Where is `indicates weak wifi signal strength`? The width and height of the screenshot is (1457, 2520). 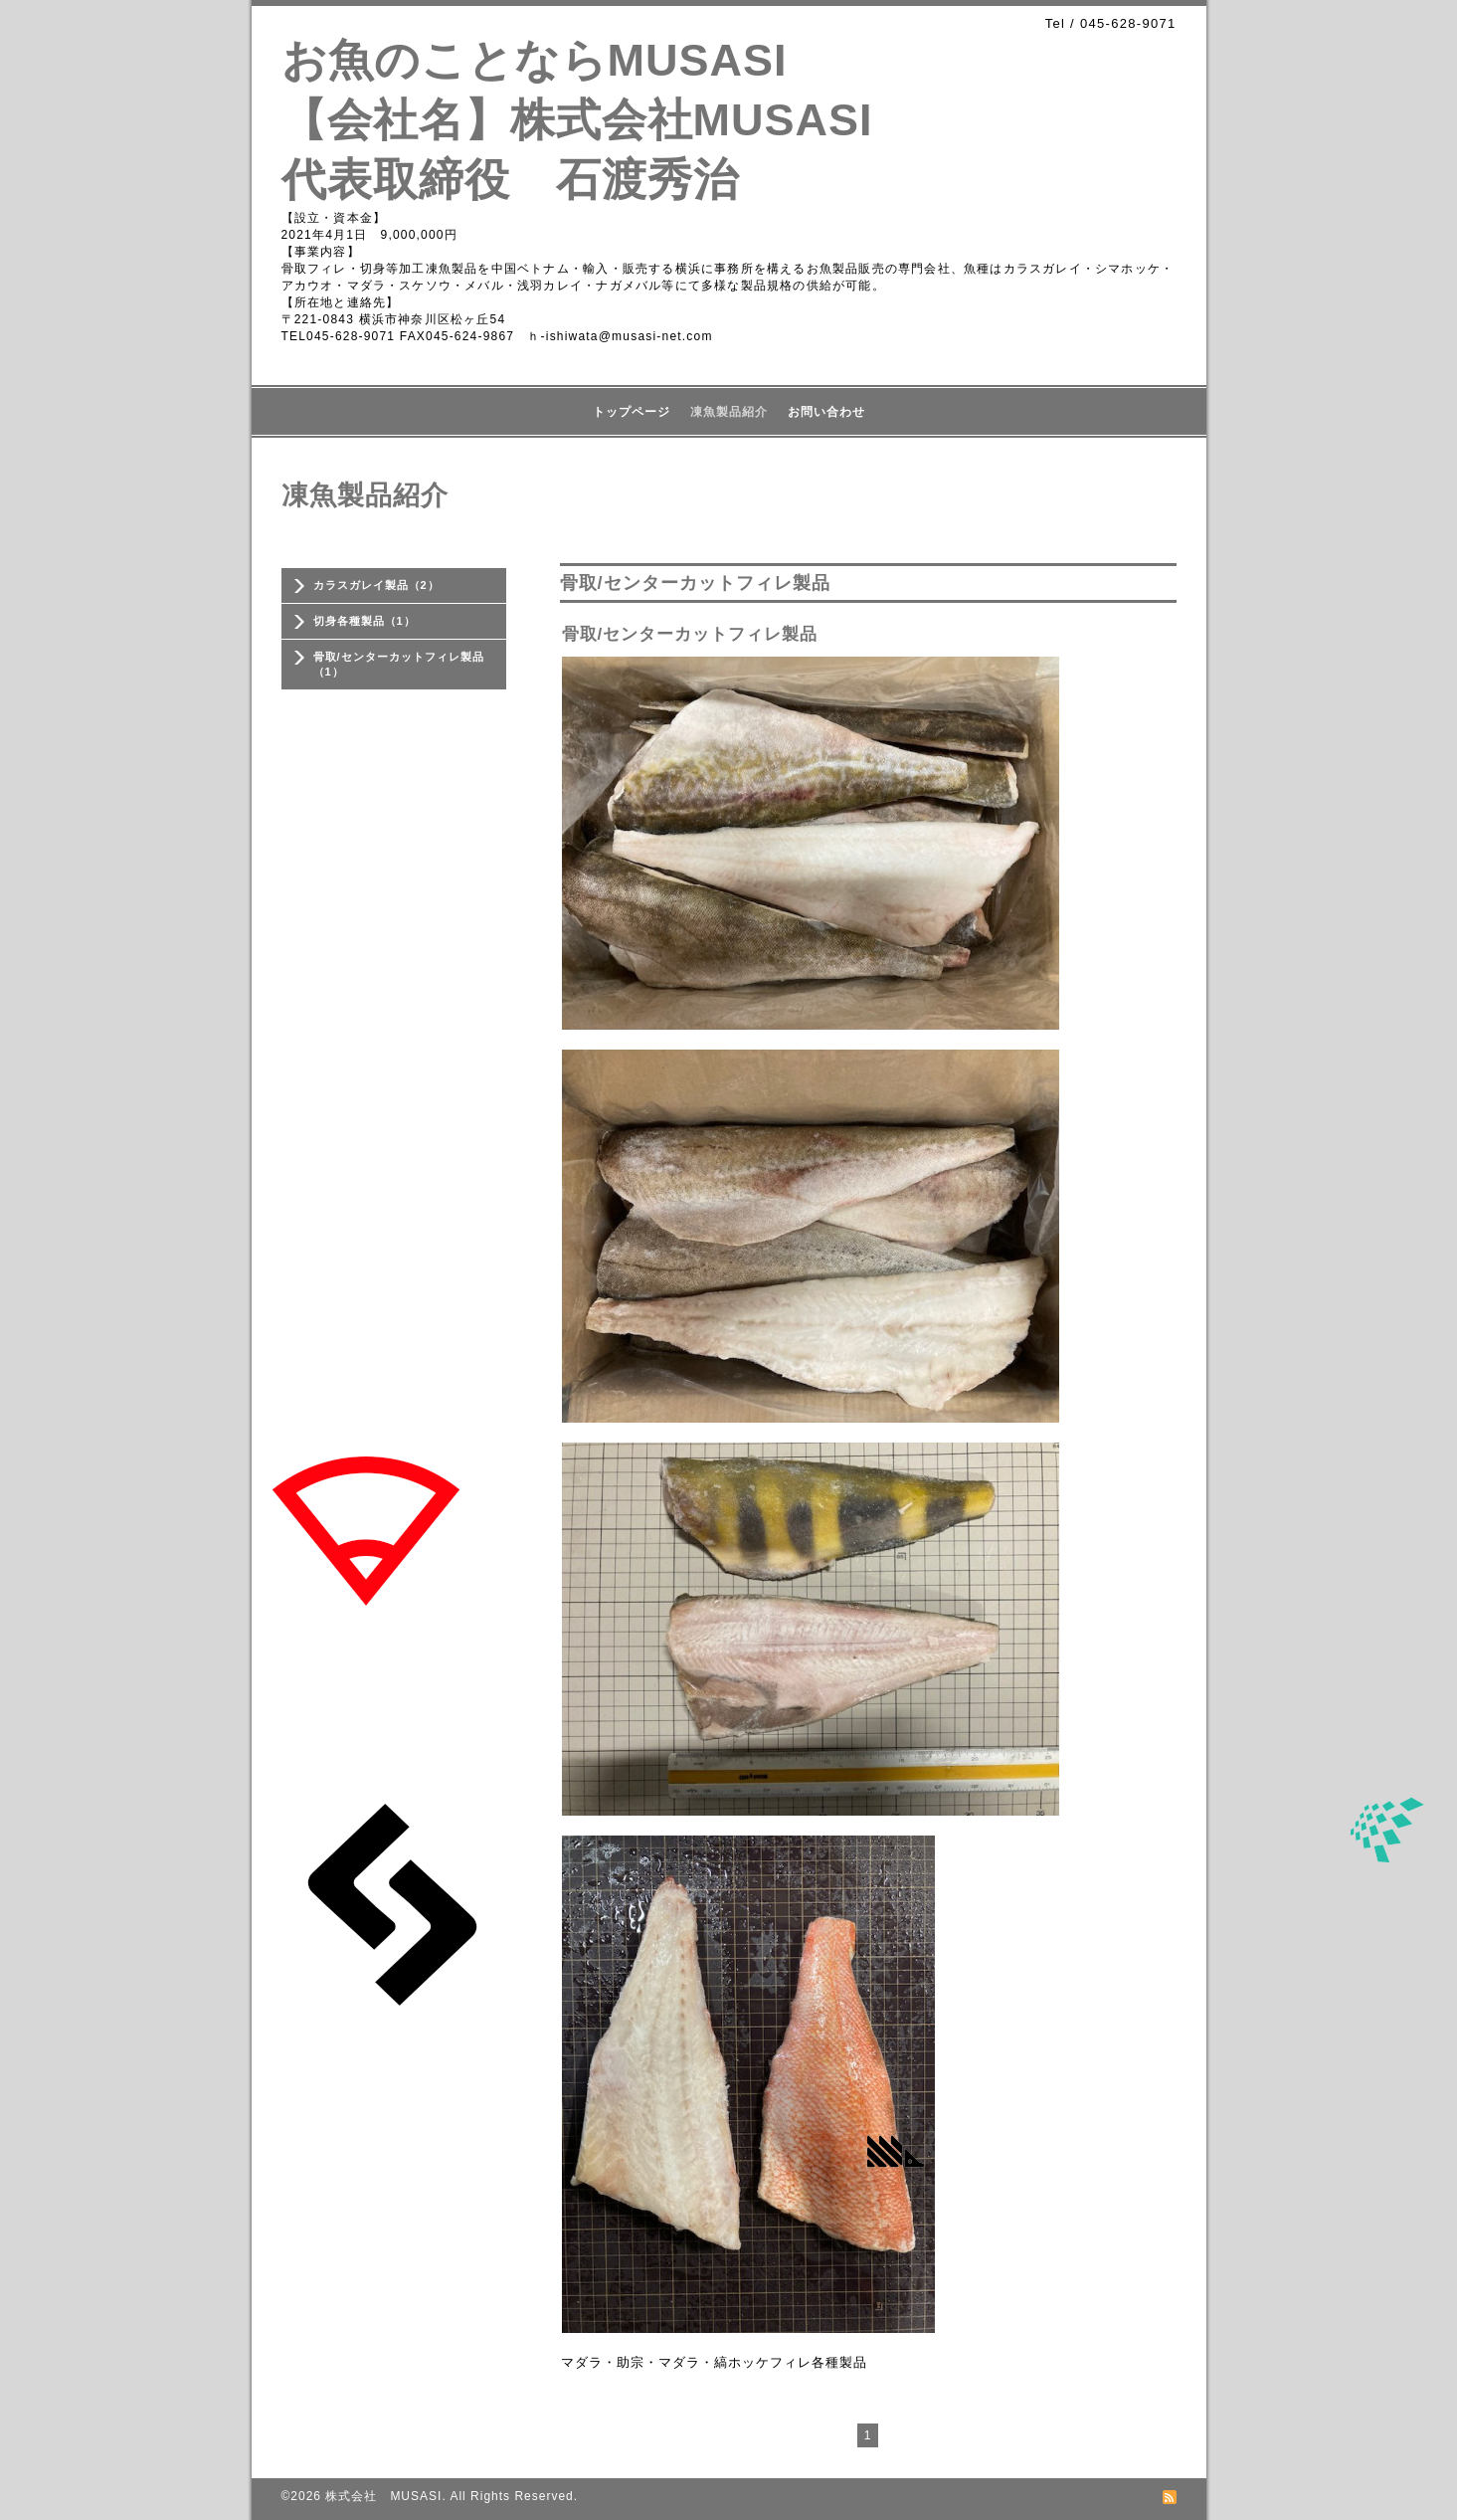 indicates weak wifi signal strength is located at coordinates (366, 1531).